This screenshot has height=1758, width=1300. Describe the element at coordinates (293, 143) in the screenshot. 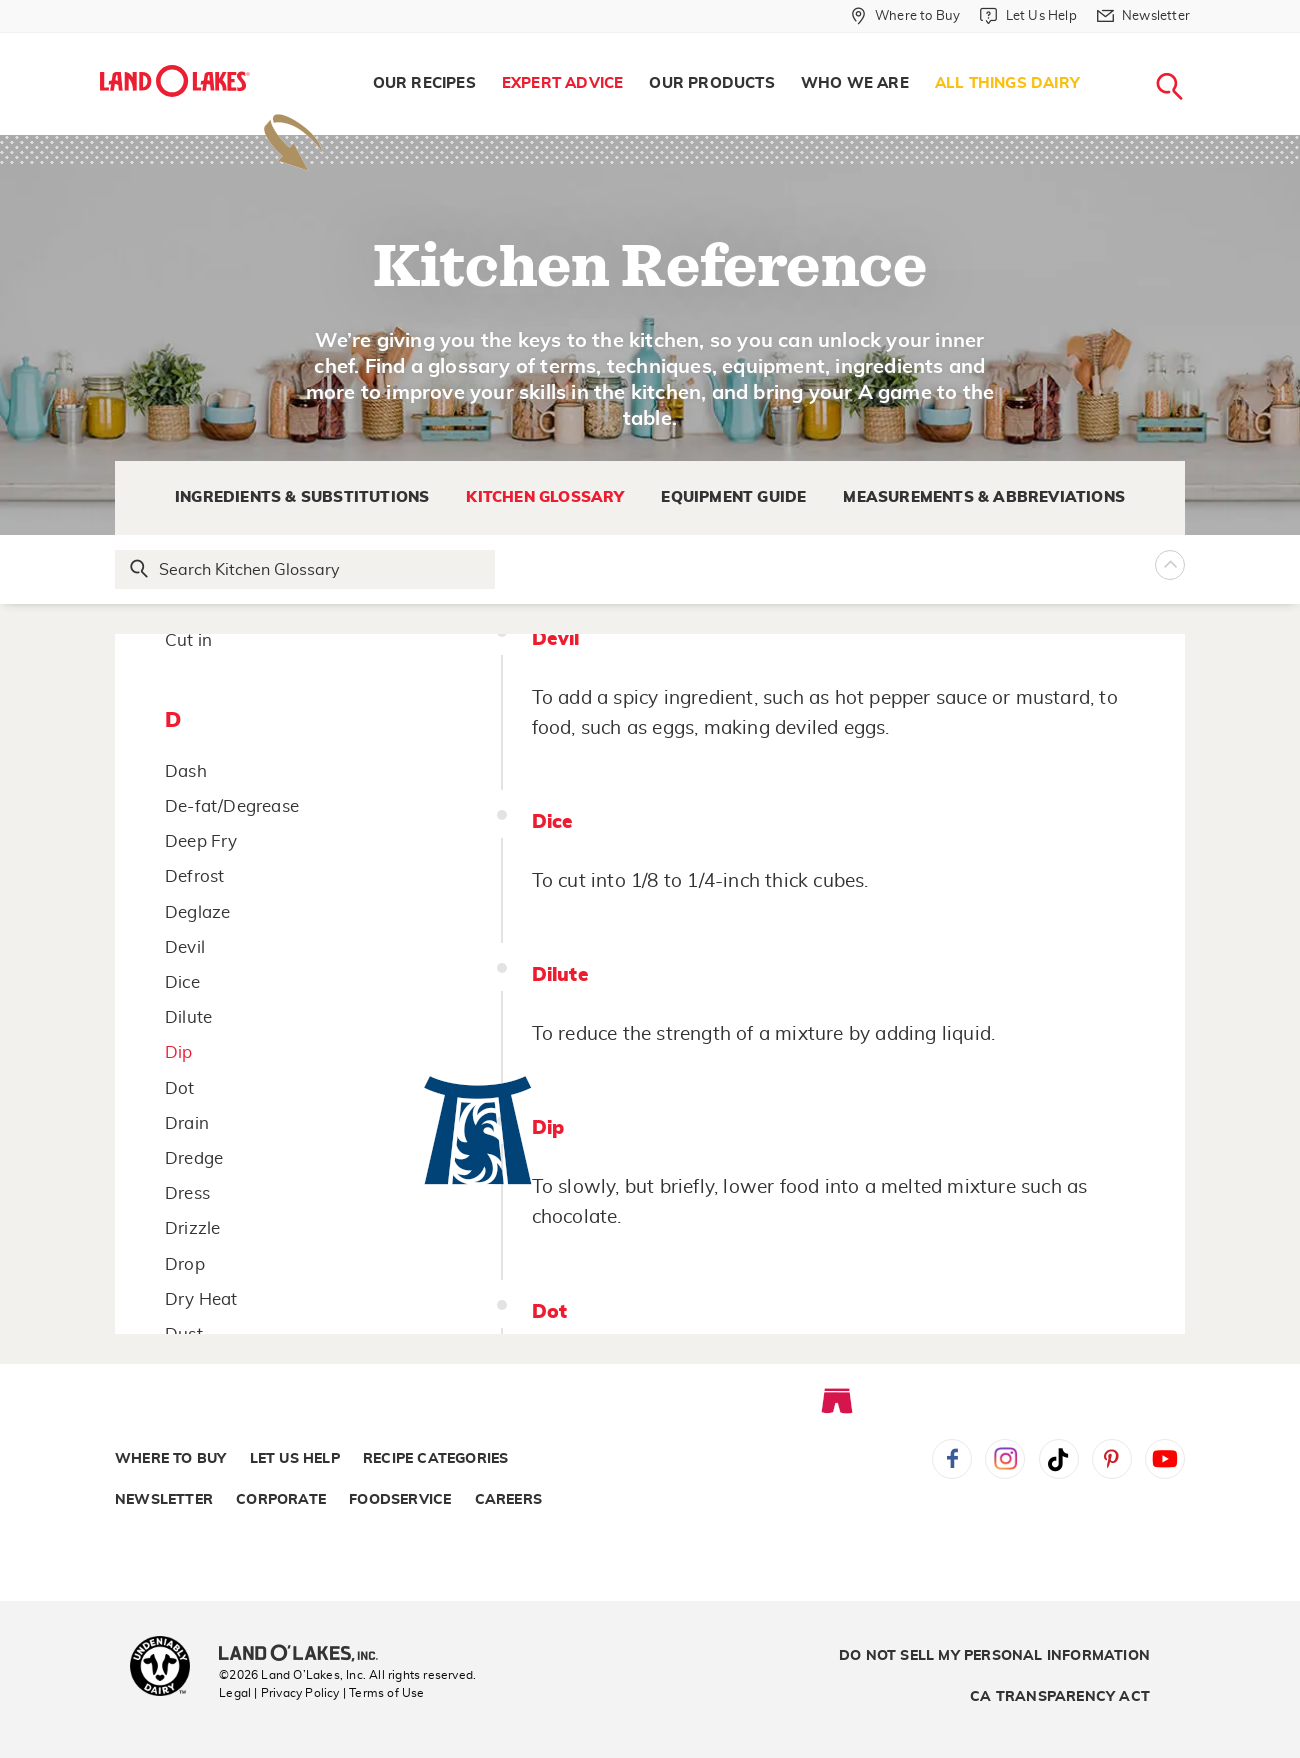

I see `rapidshare file hosting service logo` at that location.